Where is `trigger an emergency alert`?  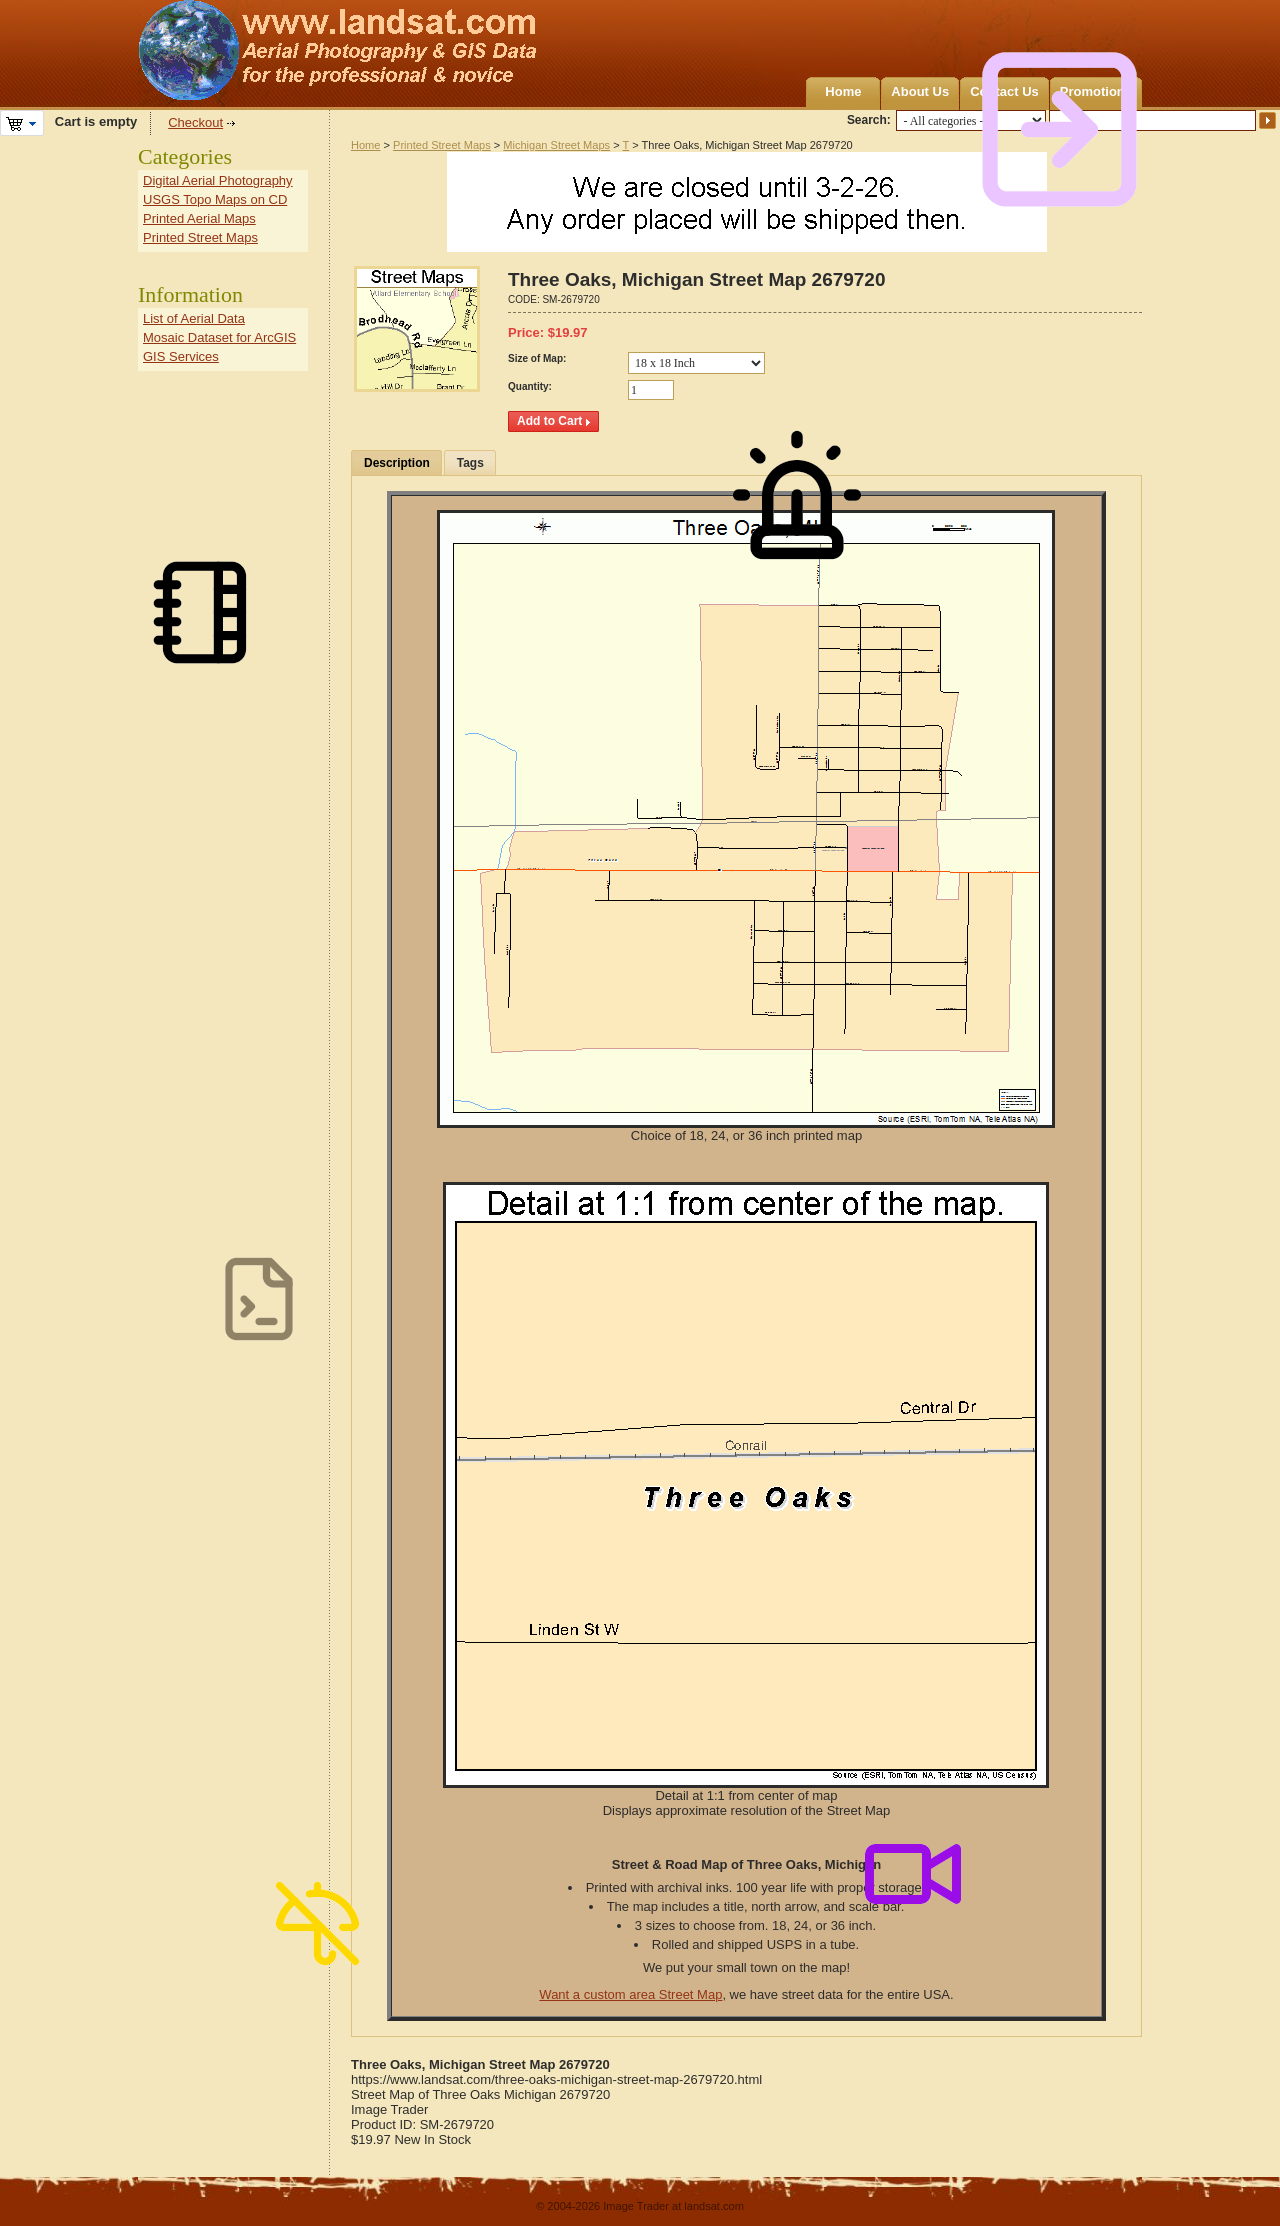 trigger an emergency alert is located at coordinates (797, 495).